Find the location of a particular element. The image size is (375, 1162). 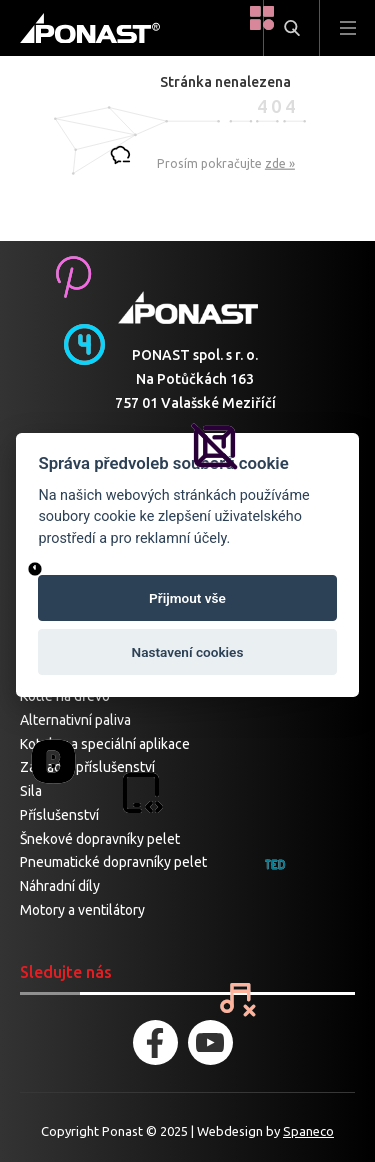

access code editor on tablet device is located at coordinates (141, 793).